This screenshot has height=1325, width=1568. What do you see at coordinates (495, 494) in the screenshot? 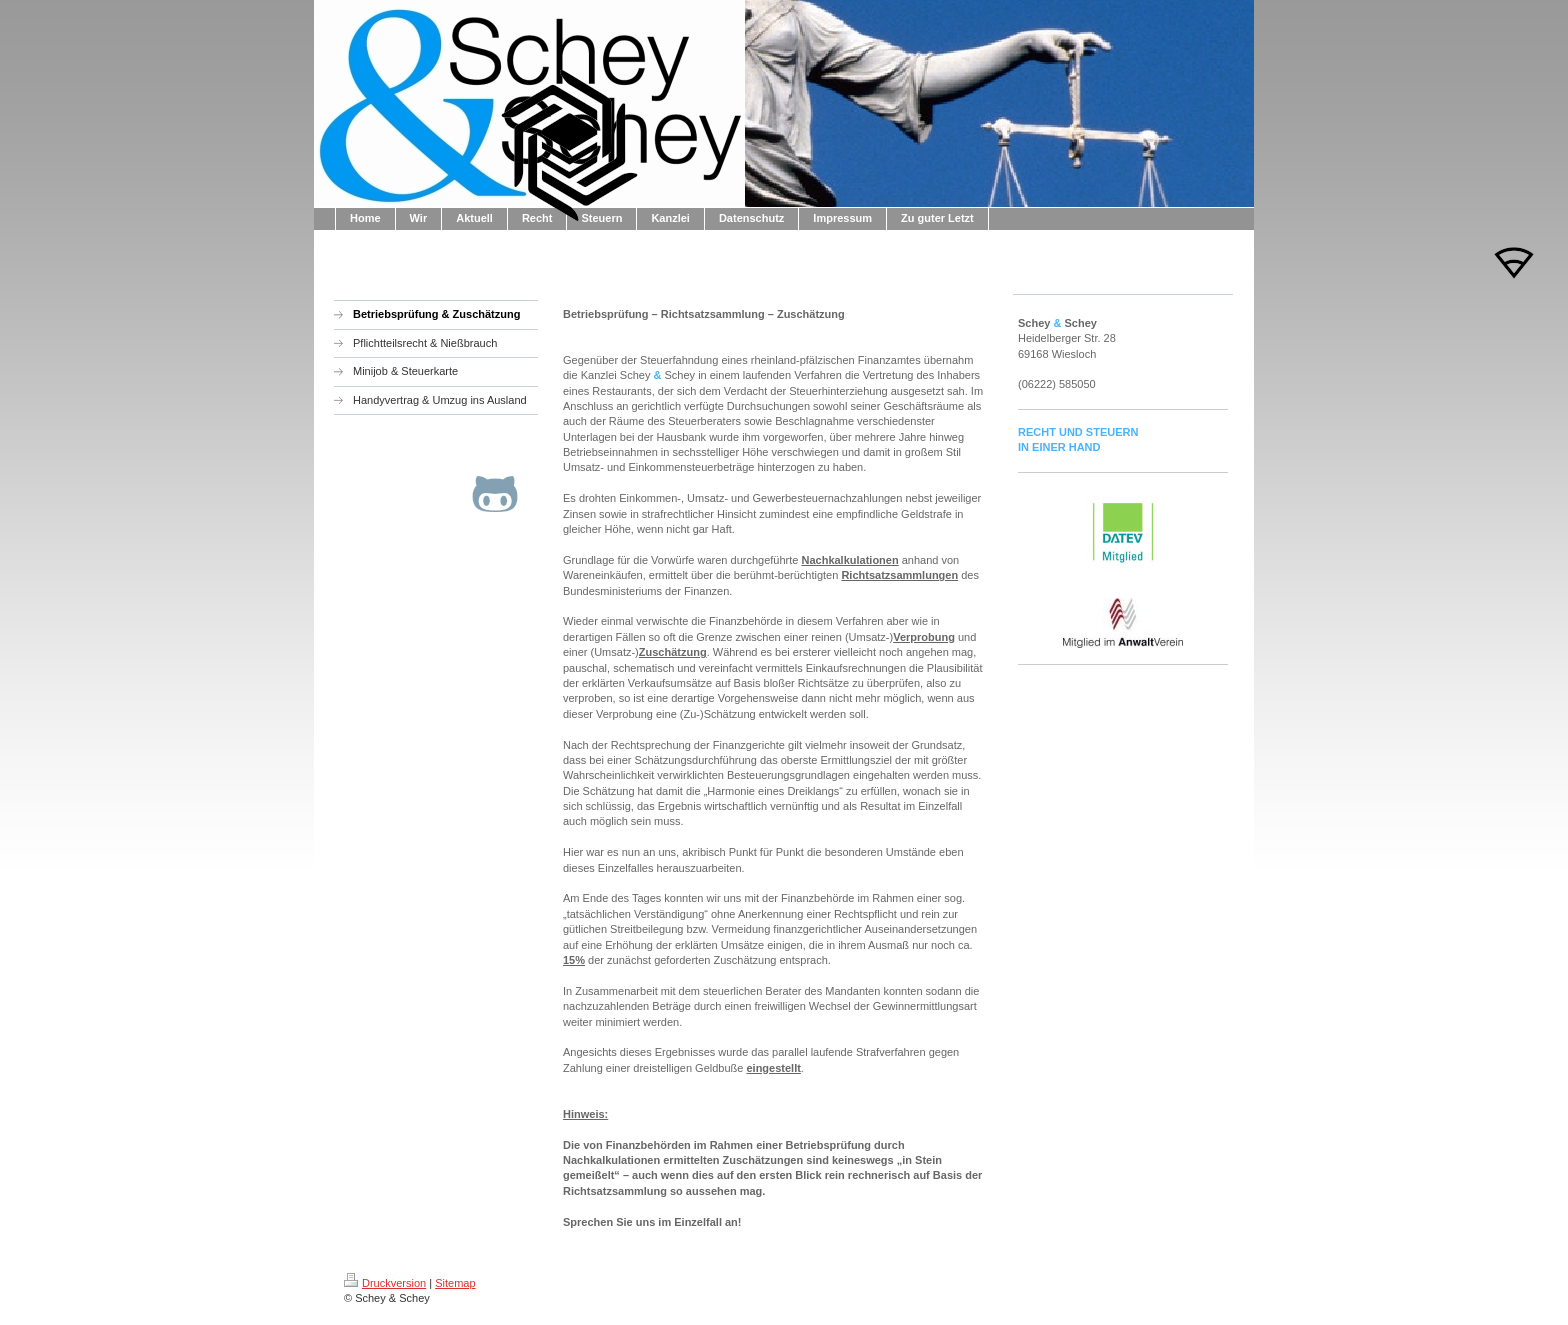
I see `link to GitHub repository` at bounding box center [495, 494].